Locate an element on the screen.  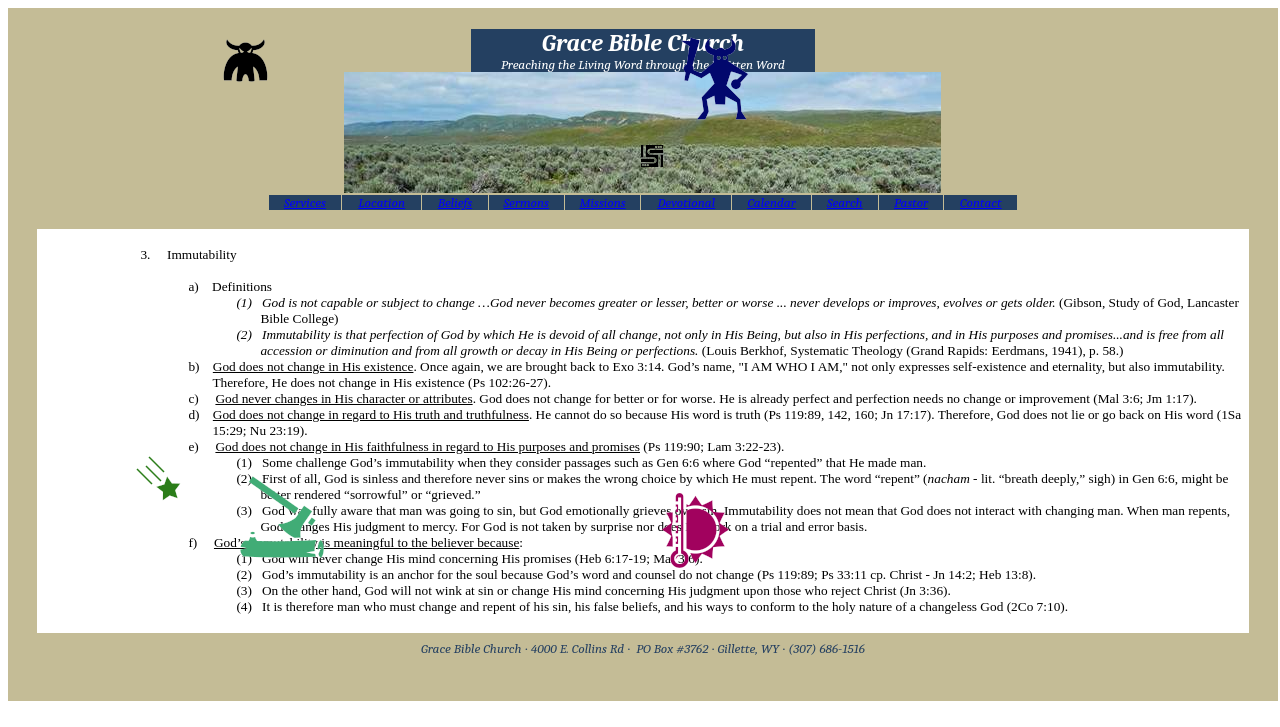
indicates a shooting star event or animation is located at coordinates (158, 478).